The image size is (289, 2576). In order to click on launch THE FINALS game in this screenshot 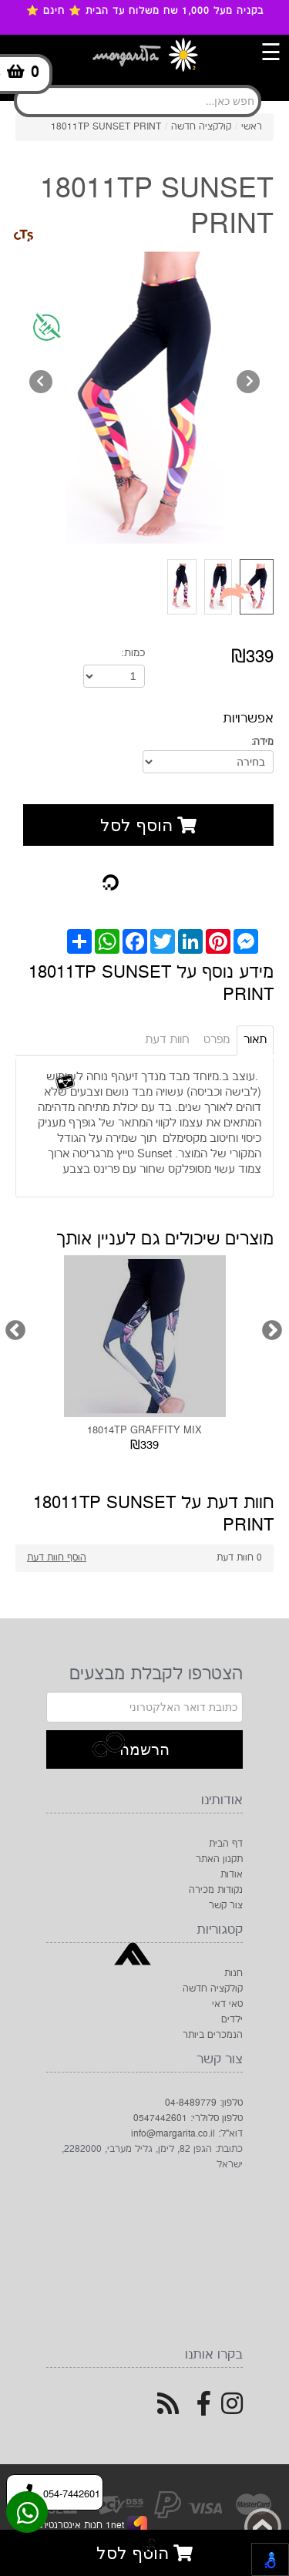, I will do `click(133, 1954)`.